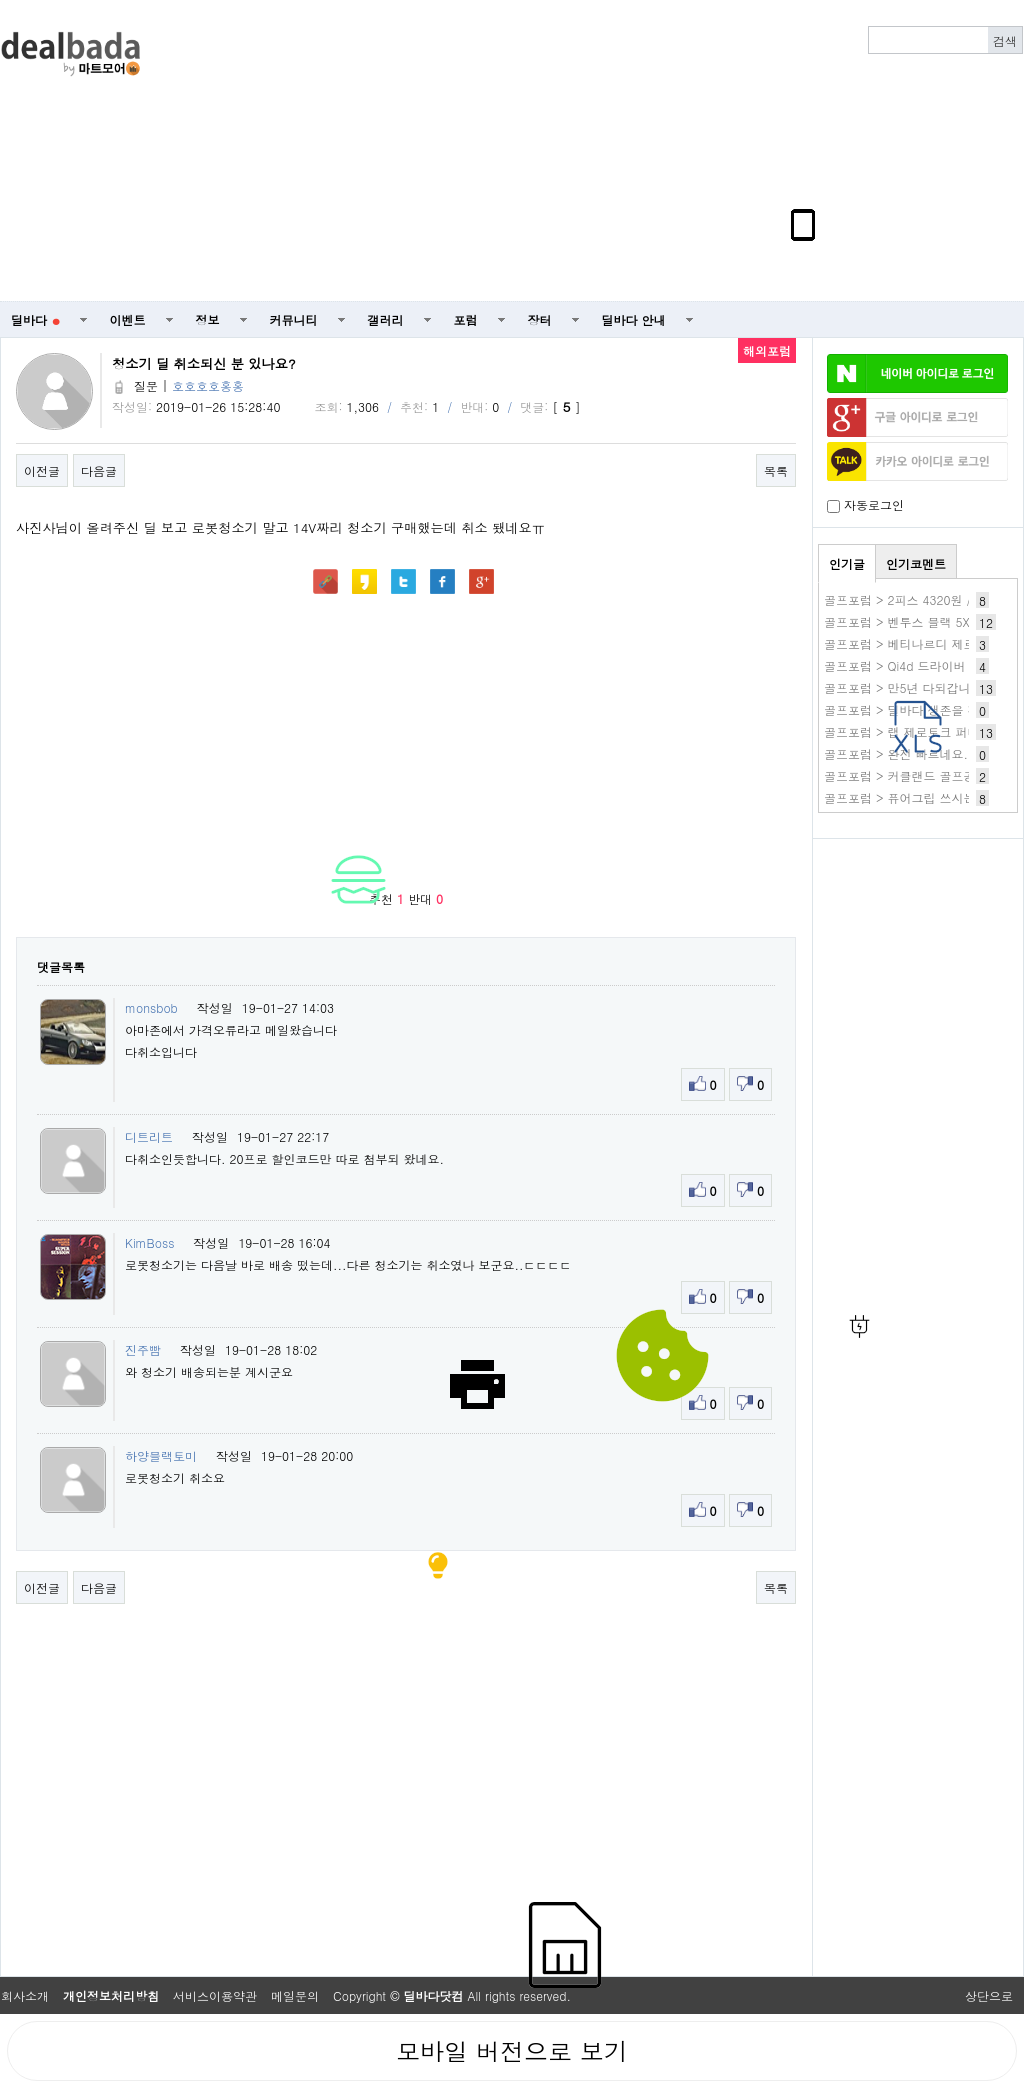 The image size is (1024, 2088). Describe the element at coordinates (803, 225) in the screenshot. I see `crop image to portrait orientation` at that location.